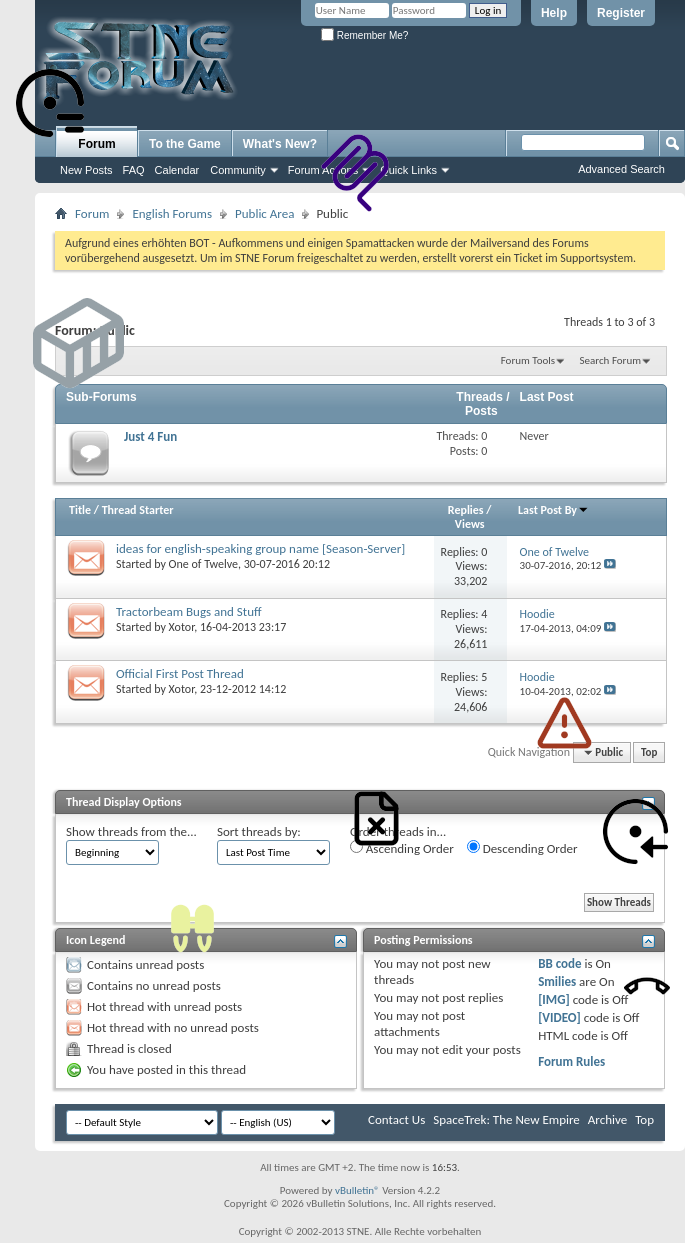 This screenshot has height=1243, width=685. Describe the element at coordinates (635, 831) in the screenshot. I see `indicates an issue is tracked by another issue` at that location.